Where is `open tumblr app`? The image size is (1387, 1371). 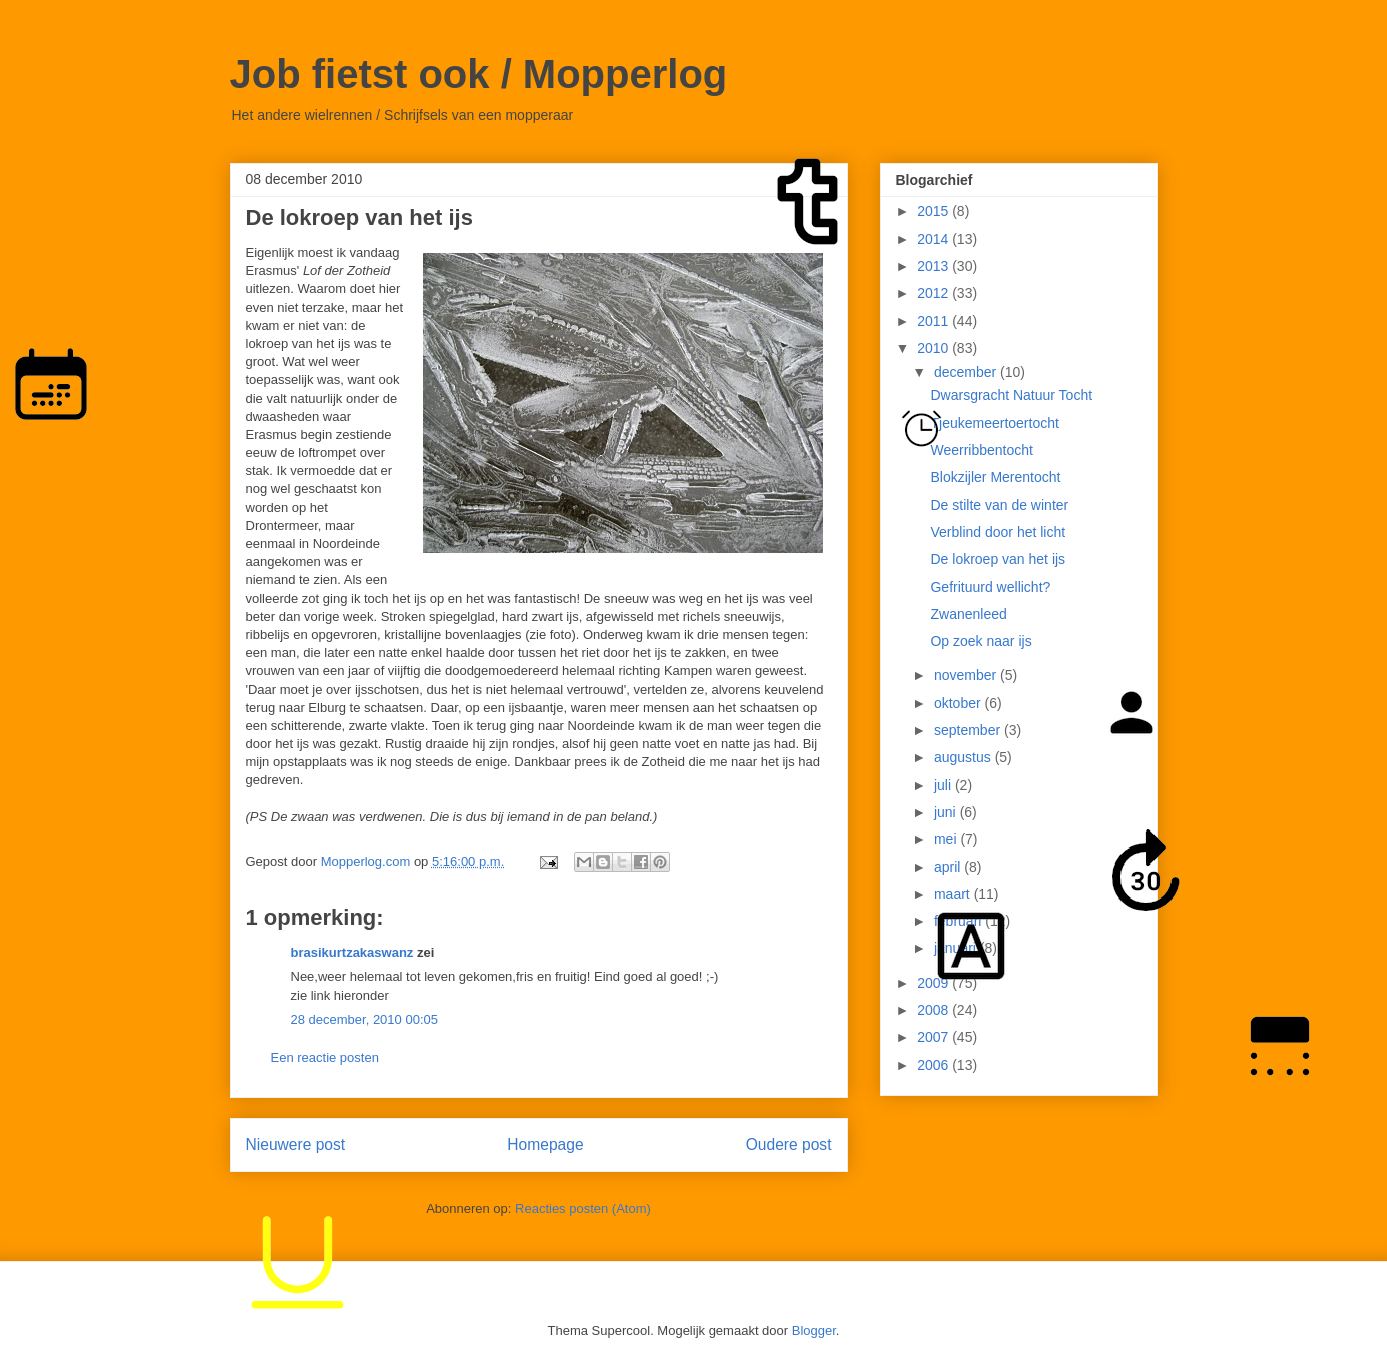 open tumblr app is located at coordinates (807, 201).